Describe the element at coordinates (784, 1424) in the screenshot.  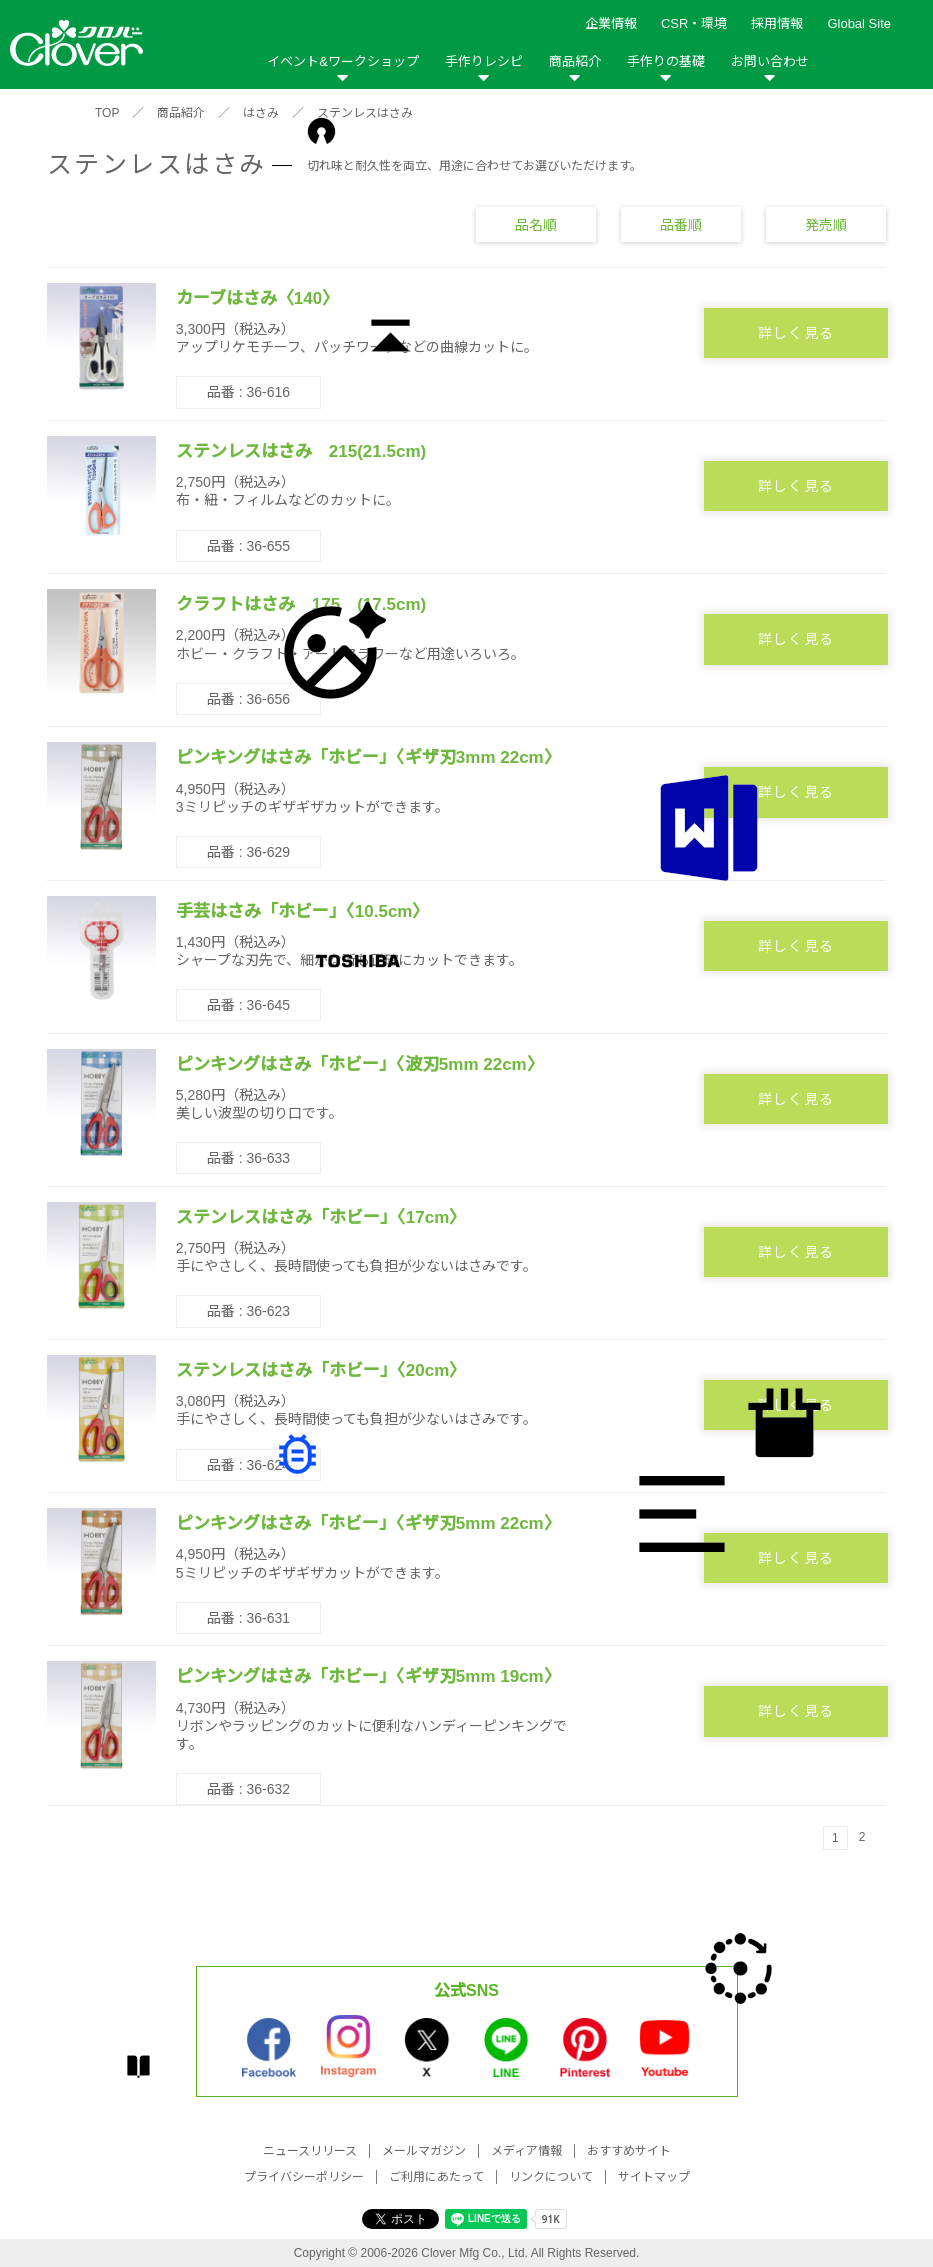
I see `sensor device status indicator` at that location.